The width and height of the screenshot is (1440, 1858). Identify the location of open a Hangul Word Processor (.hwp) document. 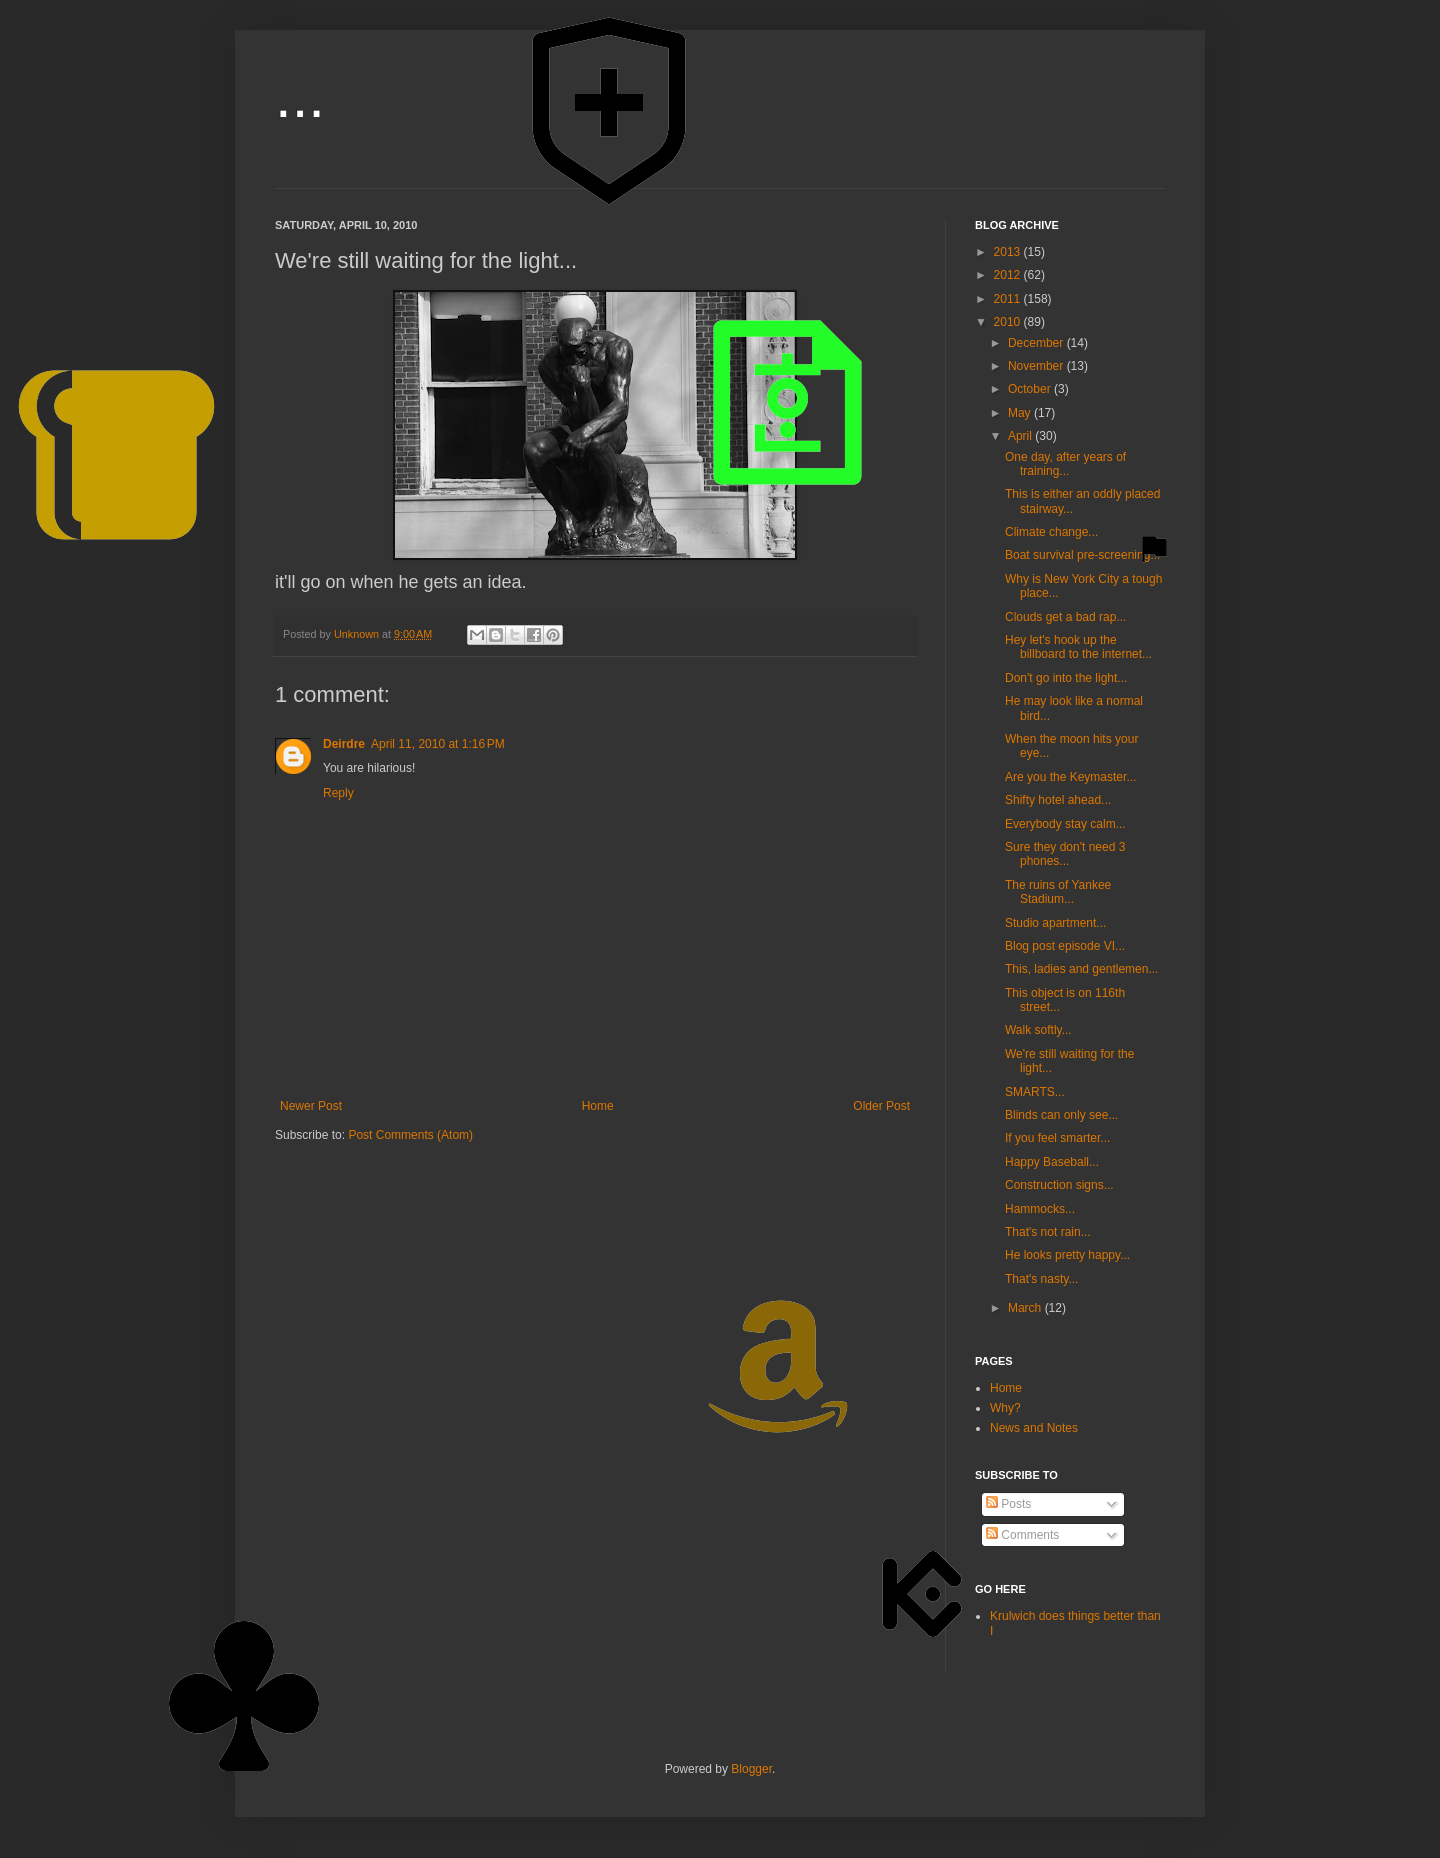
(787, 402).